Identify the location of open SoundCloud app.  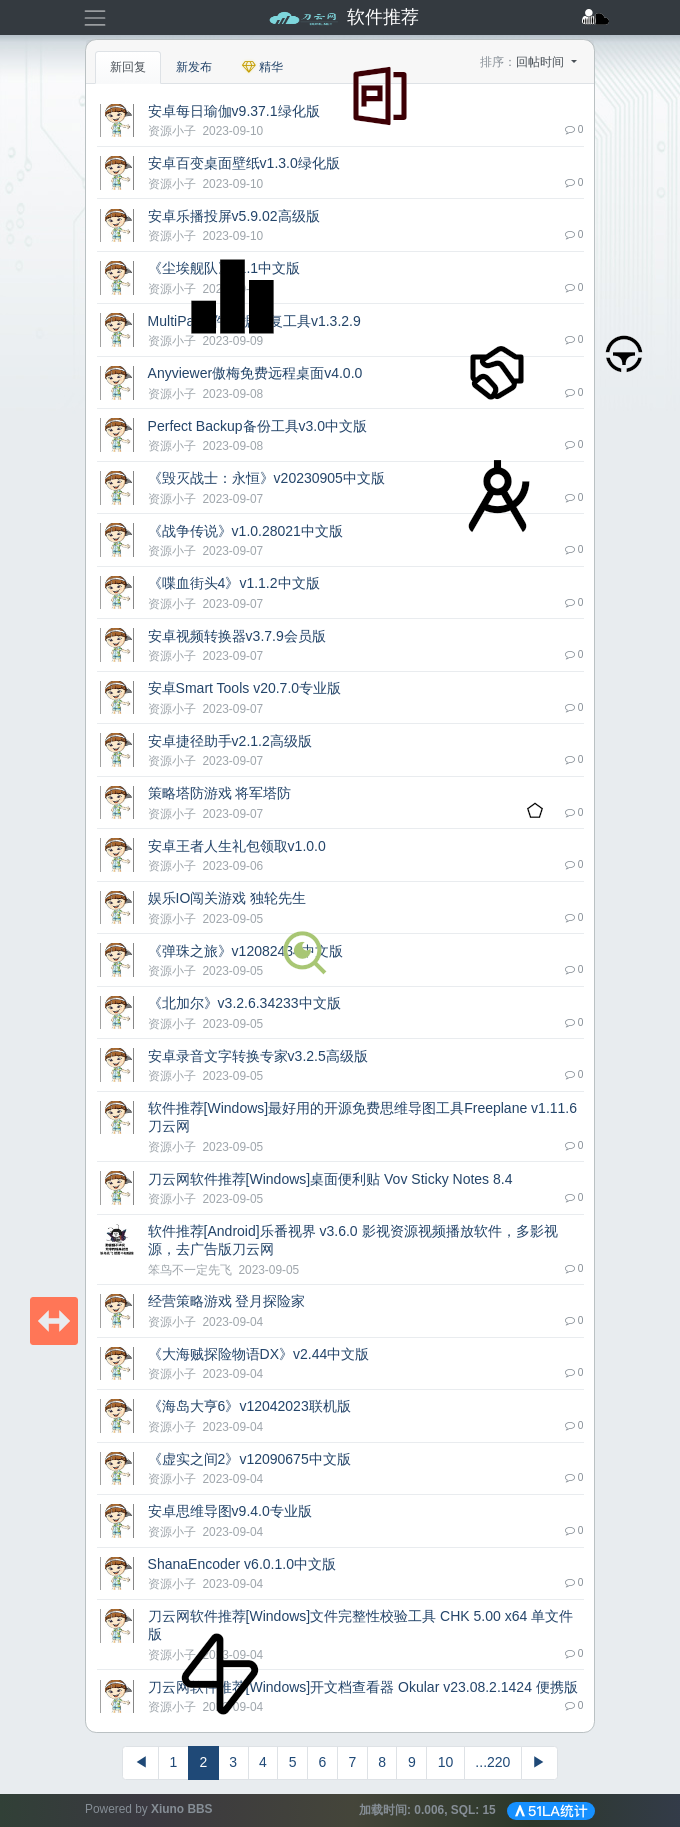
(596, 19).